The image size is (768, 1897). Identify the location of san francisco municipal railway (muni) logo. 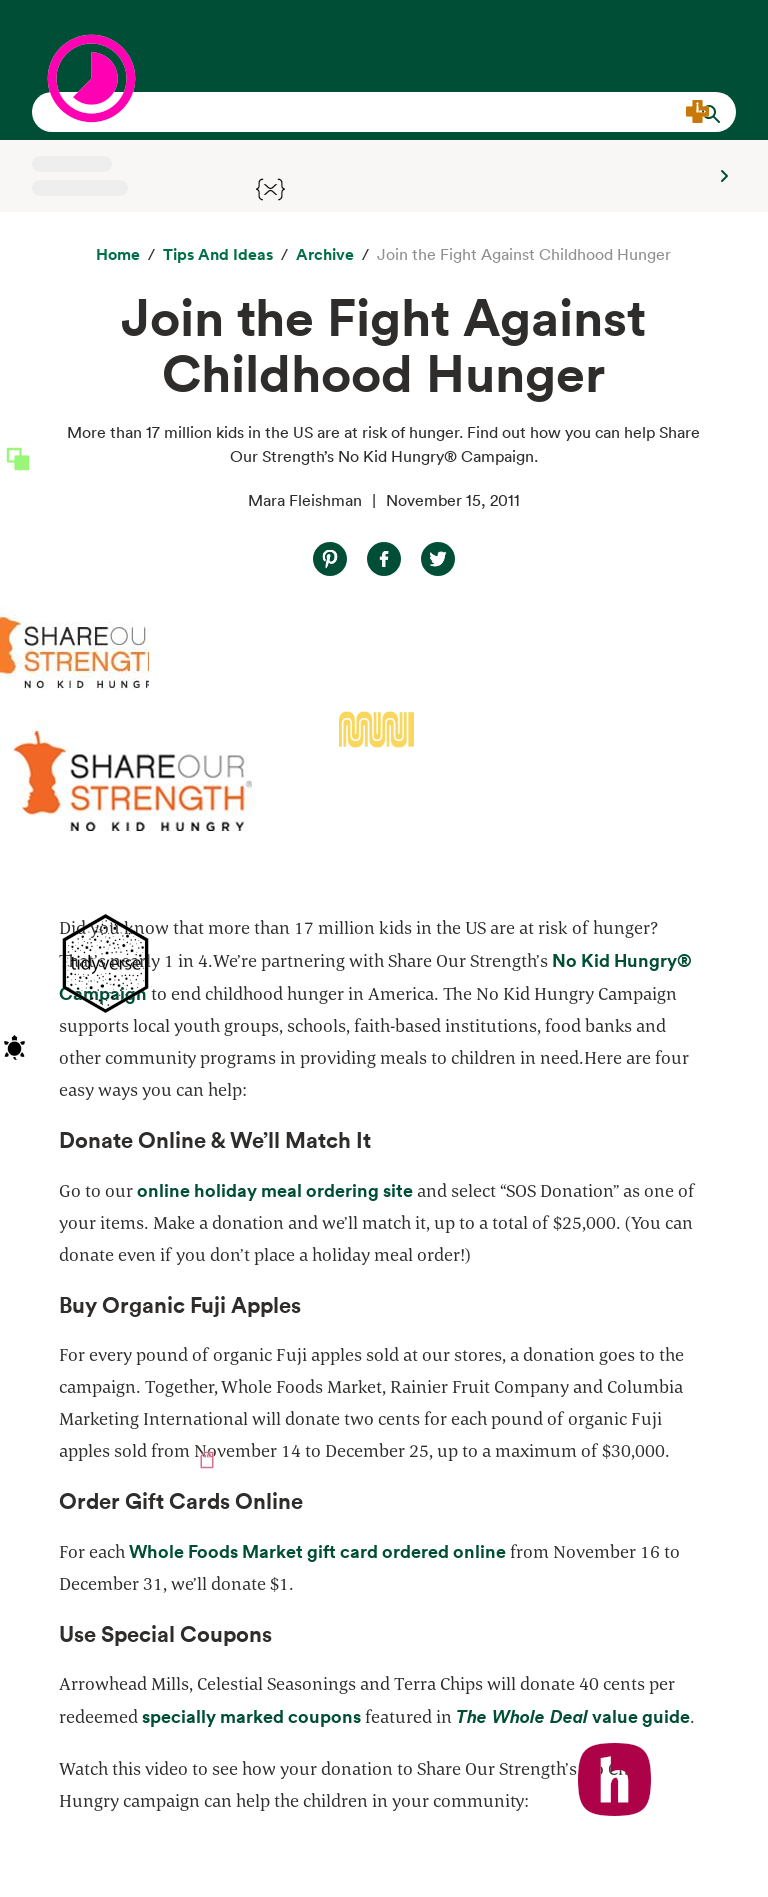
(376, 729).